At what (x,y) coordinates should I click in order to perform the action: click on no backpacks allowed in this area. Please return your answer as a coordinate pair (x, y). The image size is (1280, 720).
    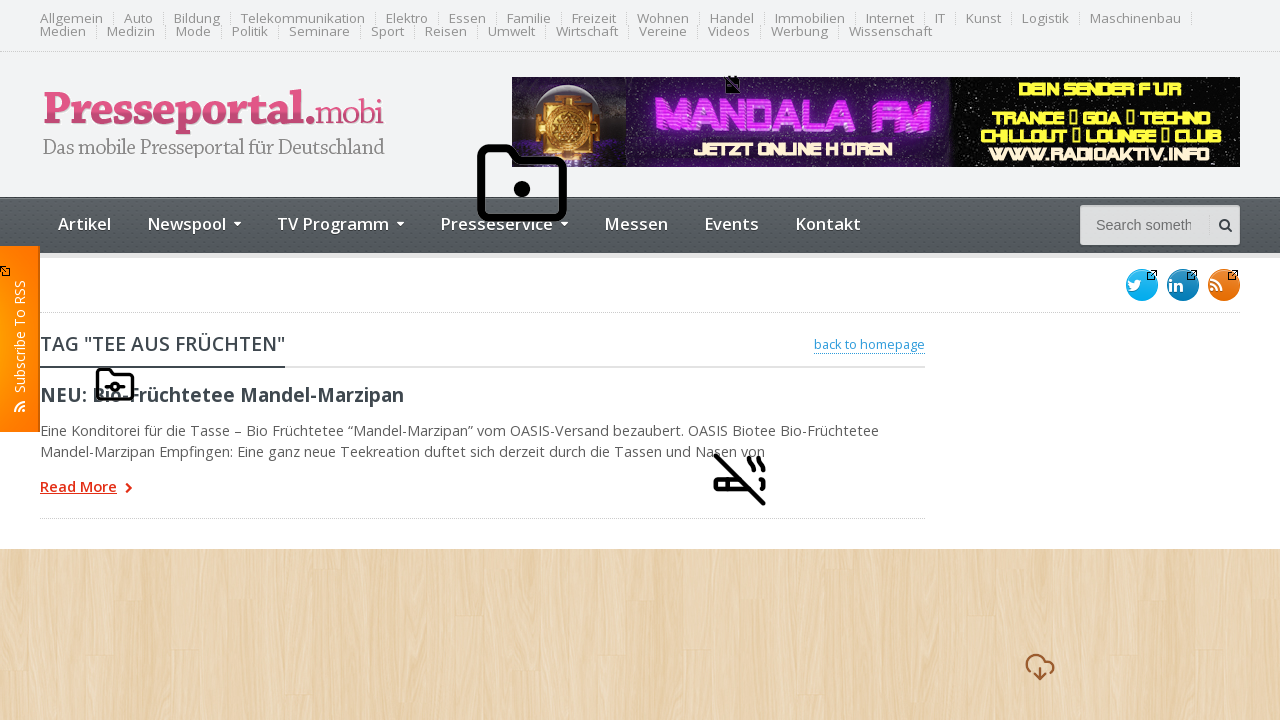
    Looking at the image, I should click on (732, 84).